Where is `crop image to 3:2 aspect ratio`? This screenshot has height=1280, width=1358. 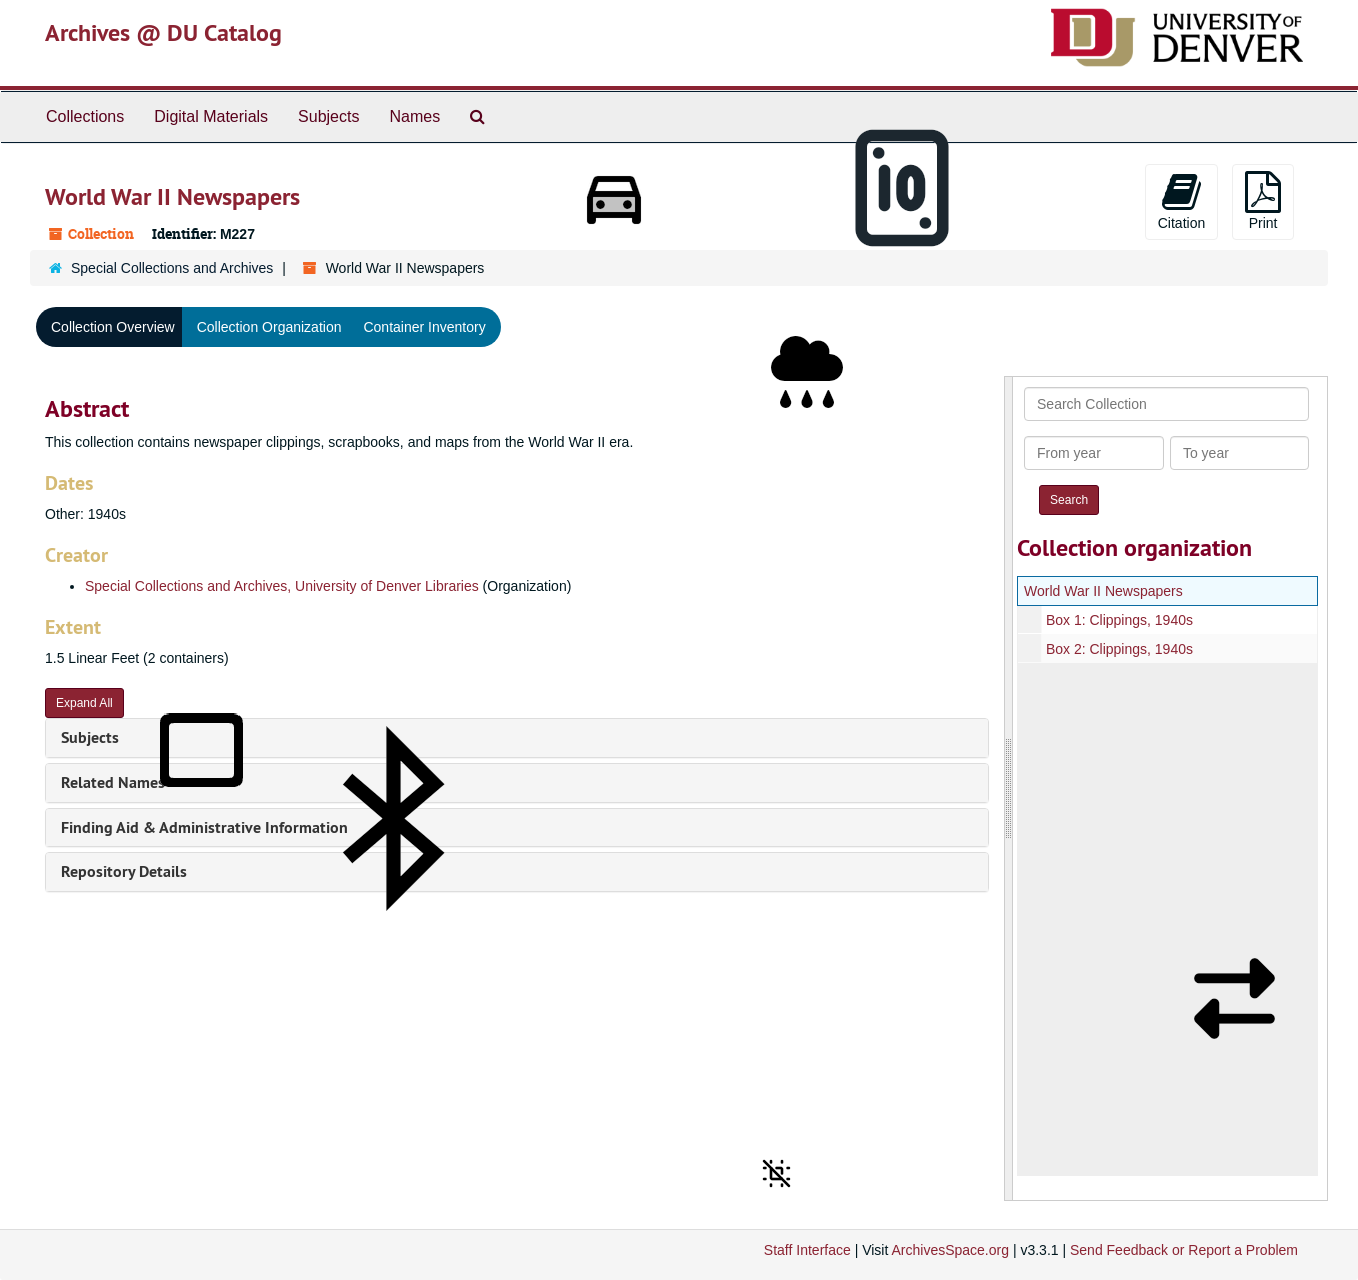
crop image to 3:2 aspect ratio is located at coordinates (201, 750).